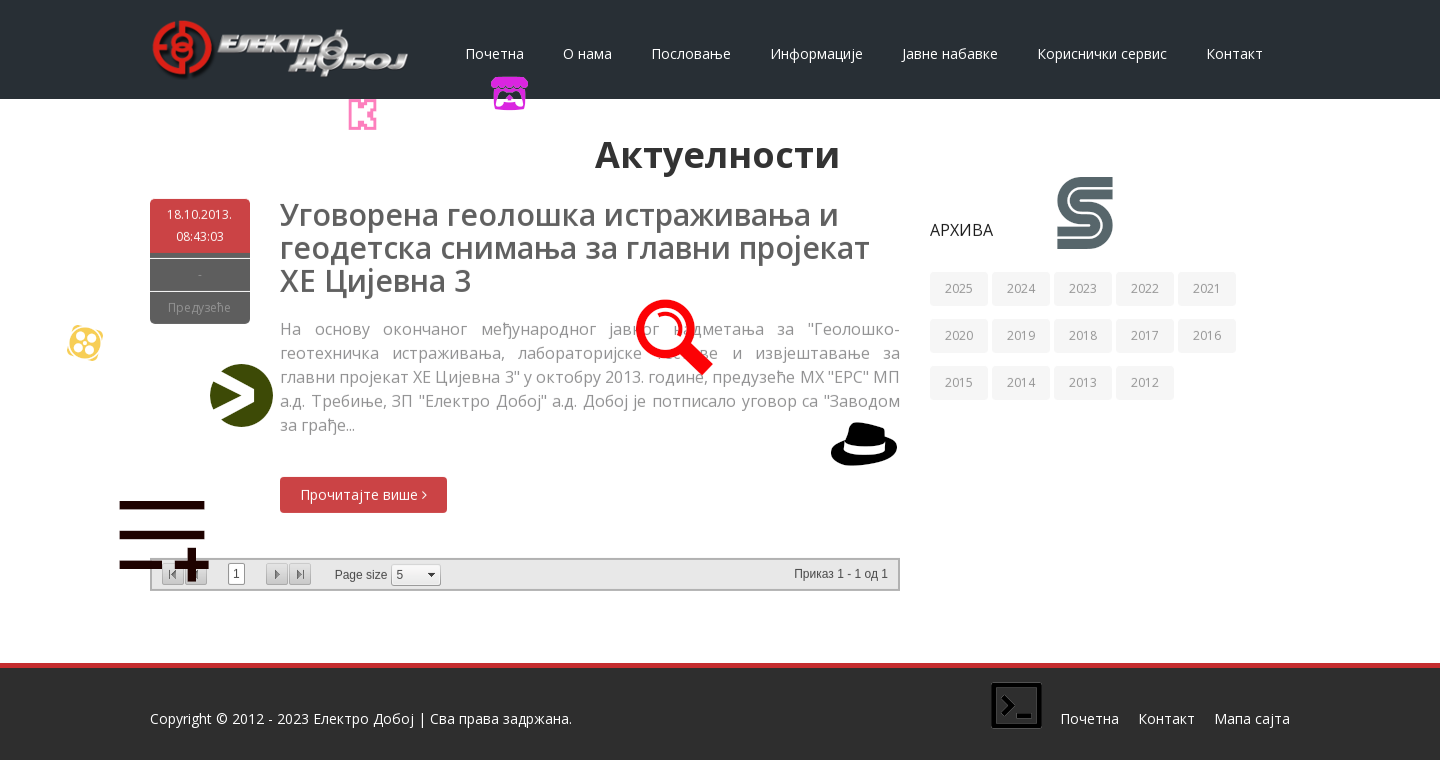 The image size is (1440, 760). What do you see at coordinates (1085, 213) in the screenshot?
I see `sega brand logo` at bounding box center [1085, 213].